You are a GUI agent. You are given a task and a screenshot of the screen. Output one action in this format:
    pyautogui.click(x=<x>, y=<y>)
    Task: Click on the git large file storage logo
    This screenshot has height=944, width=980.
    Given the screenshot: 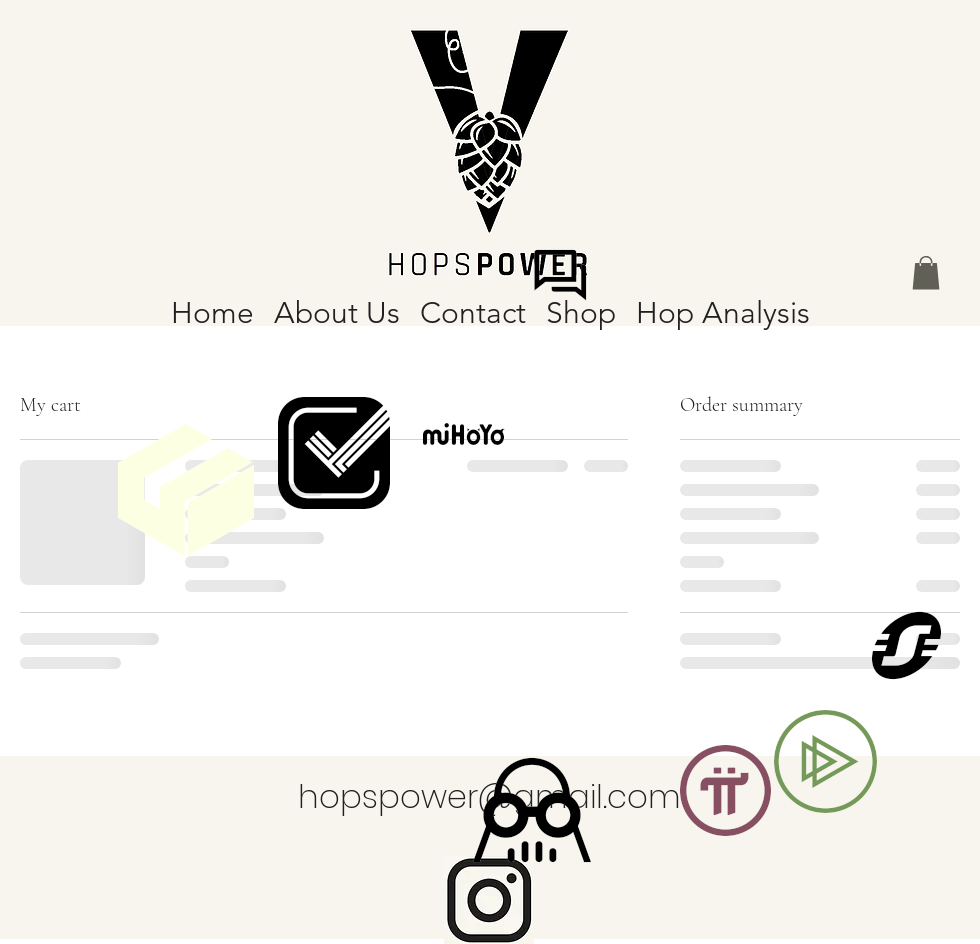 What is the action you would take?
    pyautogui.click(x=186, y=490)
    